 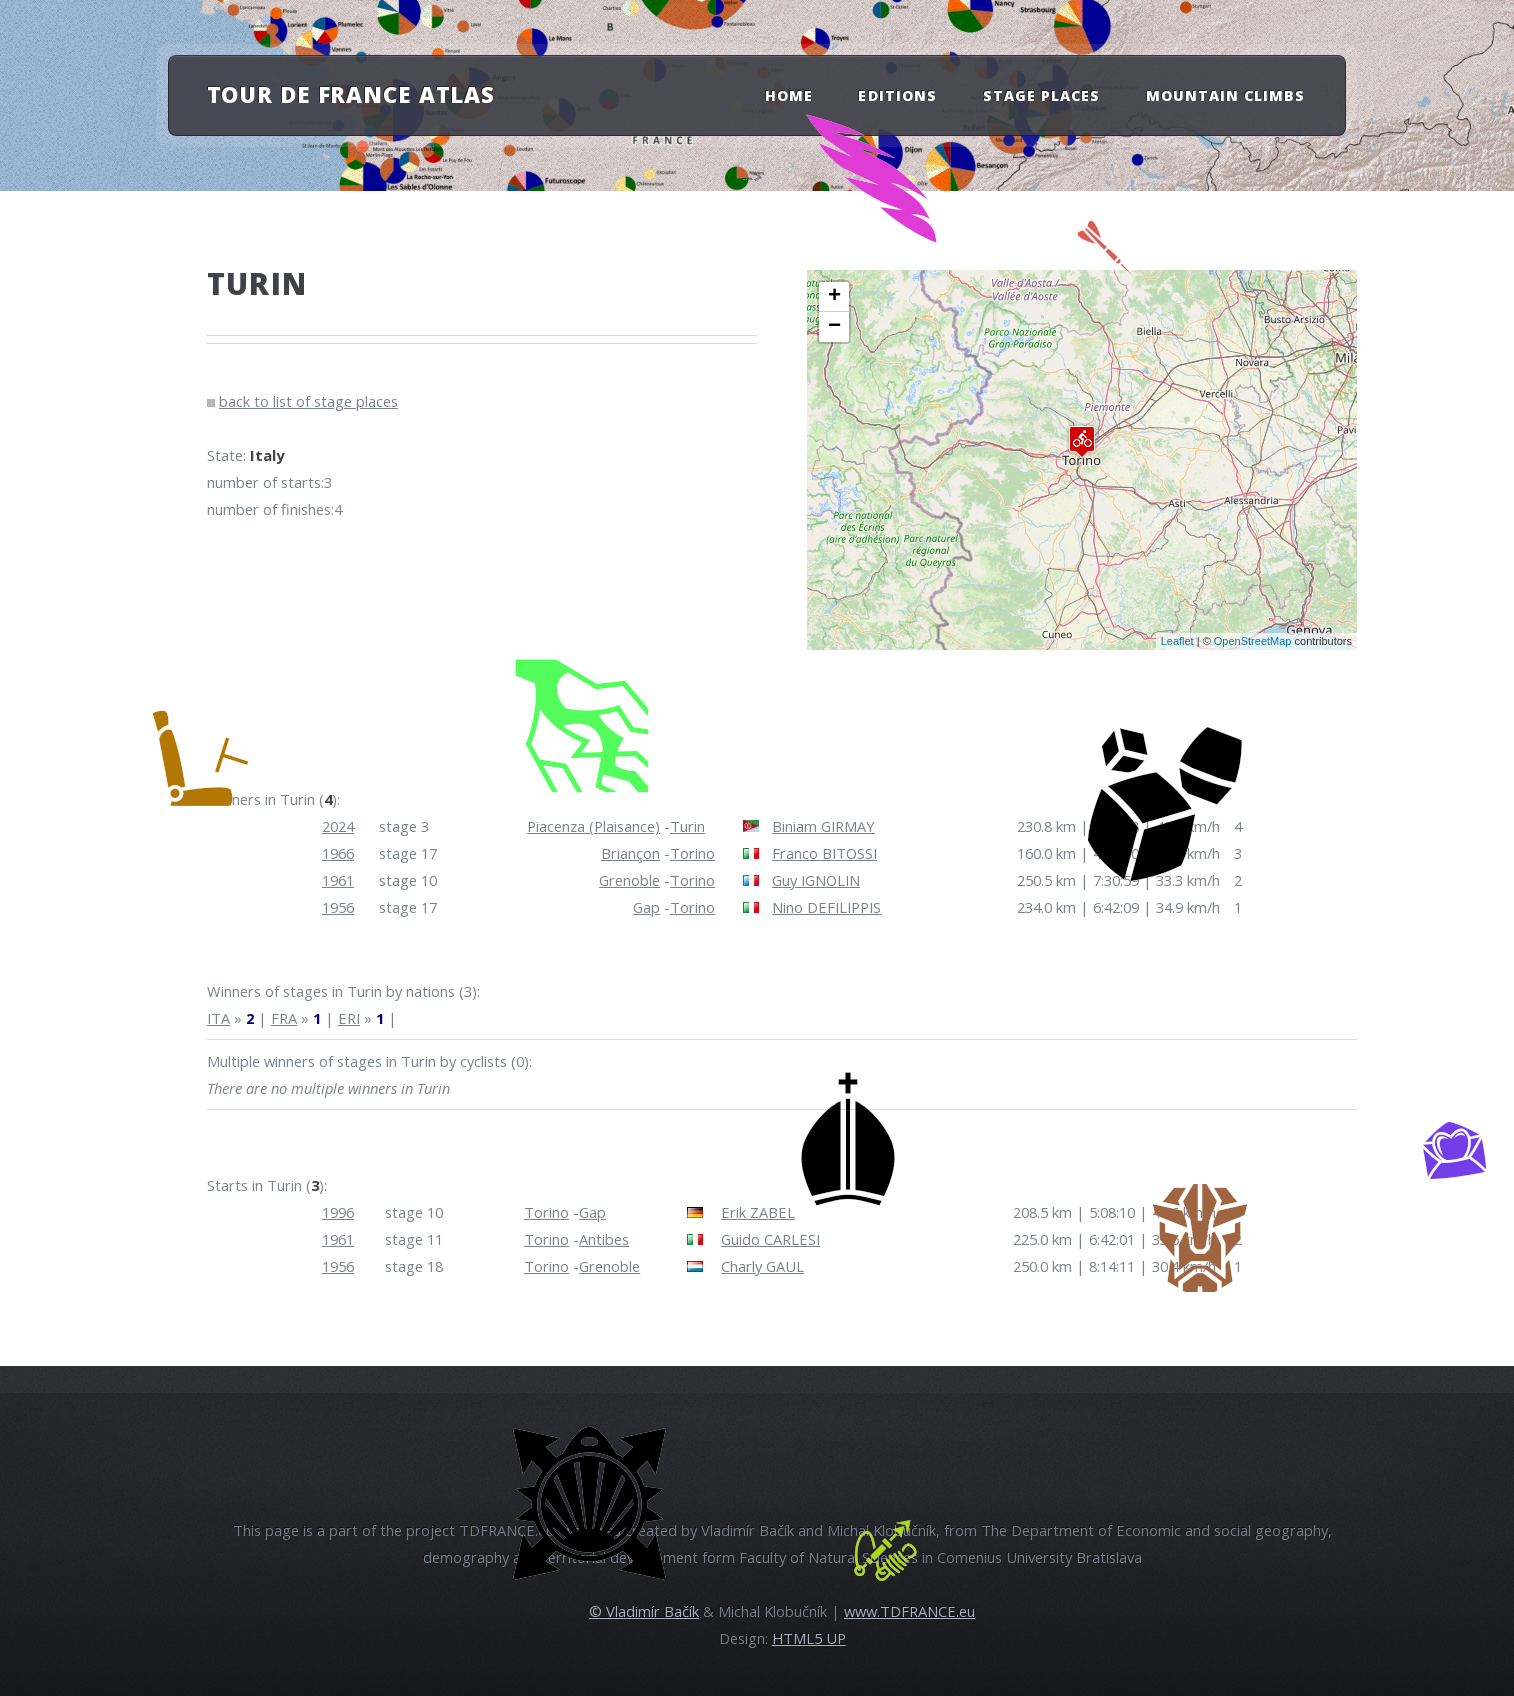 I want to click on select mech or robot character, so click(x=1200, y=1238).